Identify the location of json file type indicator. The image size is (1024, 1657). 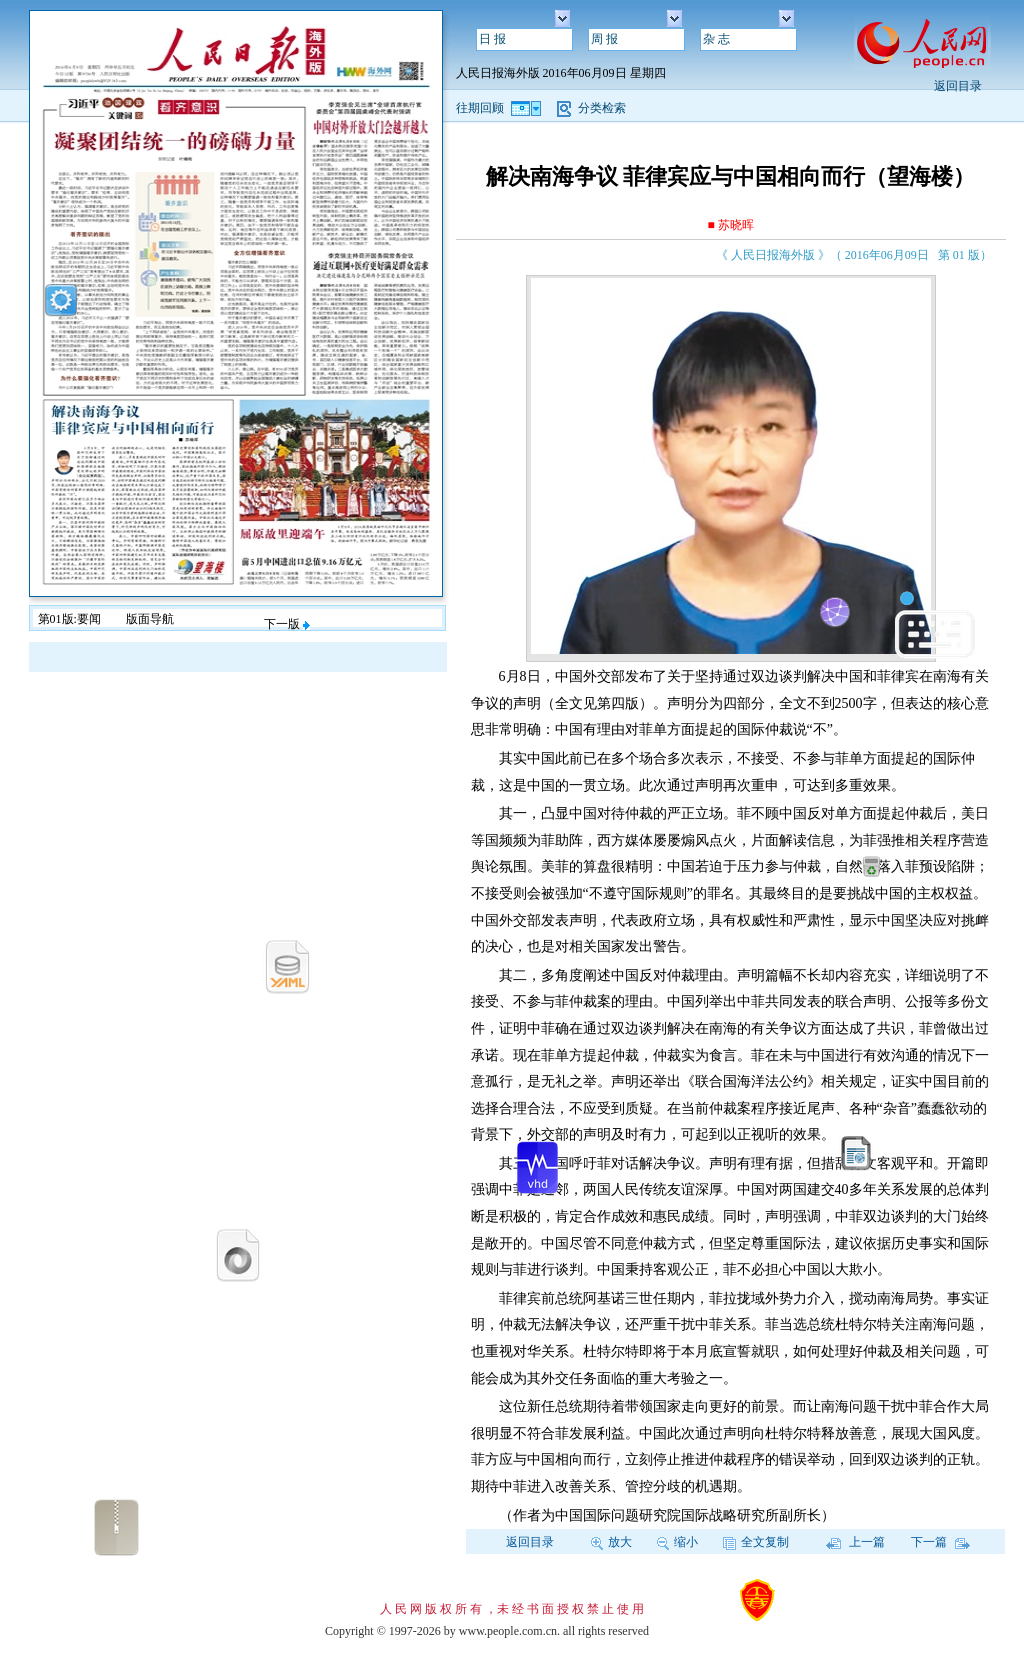
(238, 1255).